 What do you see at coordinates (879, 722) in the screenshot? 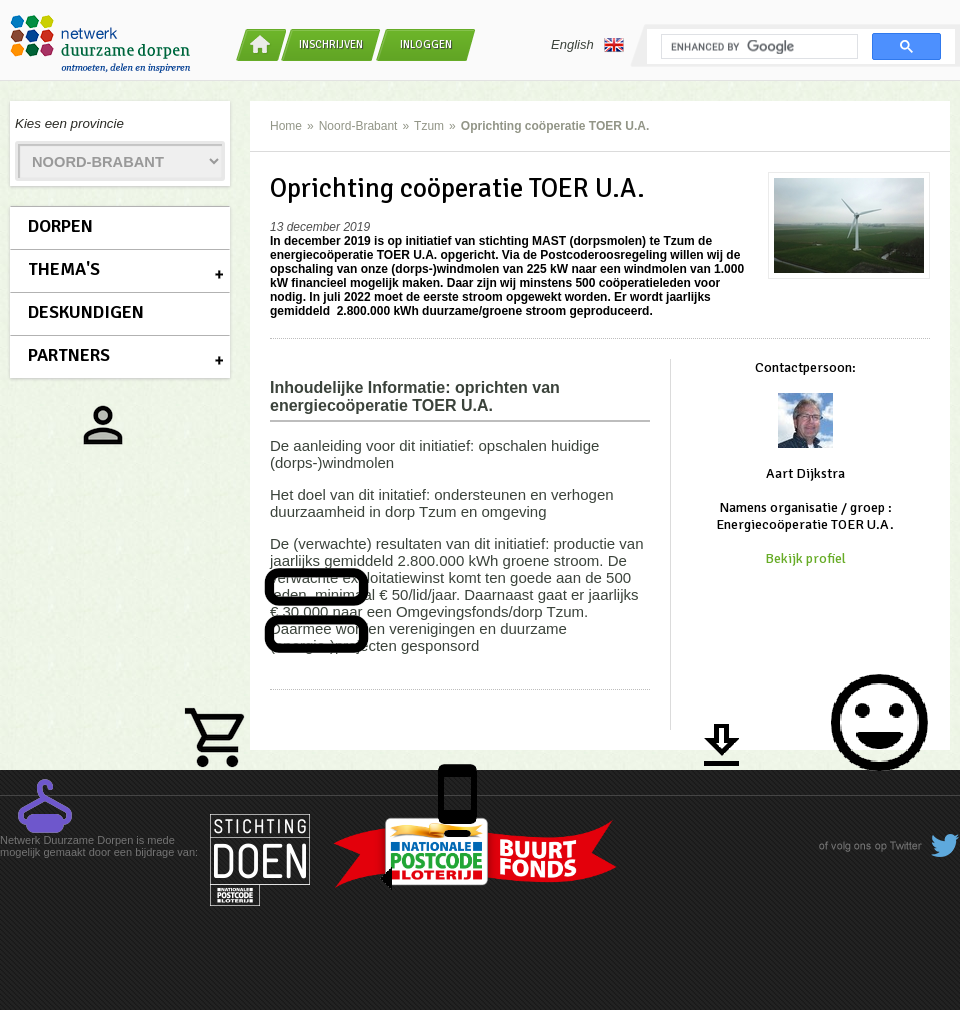
I see `insert an emoji or emoticon` at bounding box center [879, 722].